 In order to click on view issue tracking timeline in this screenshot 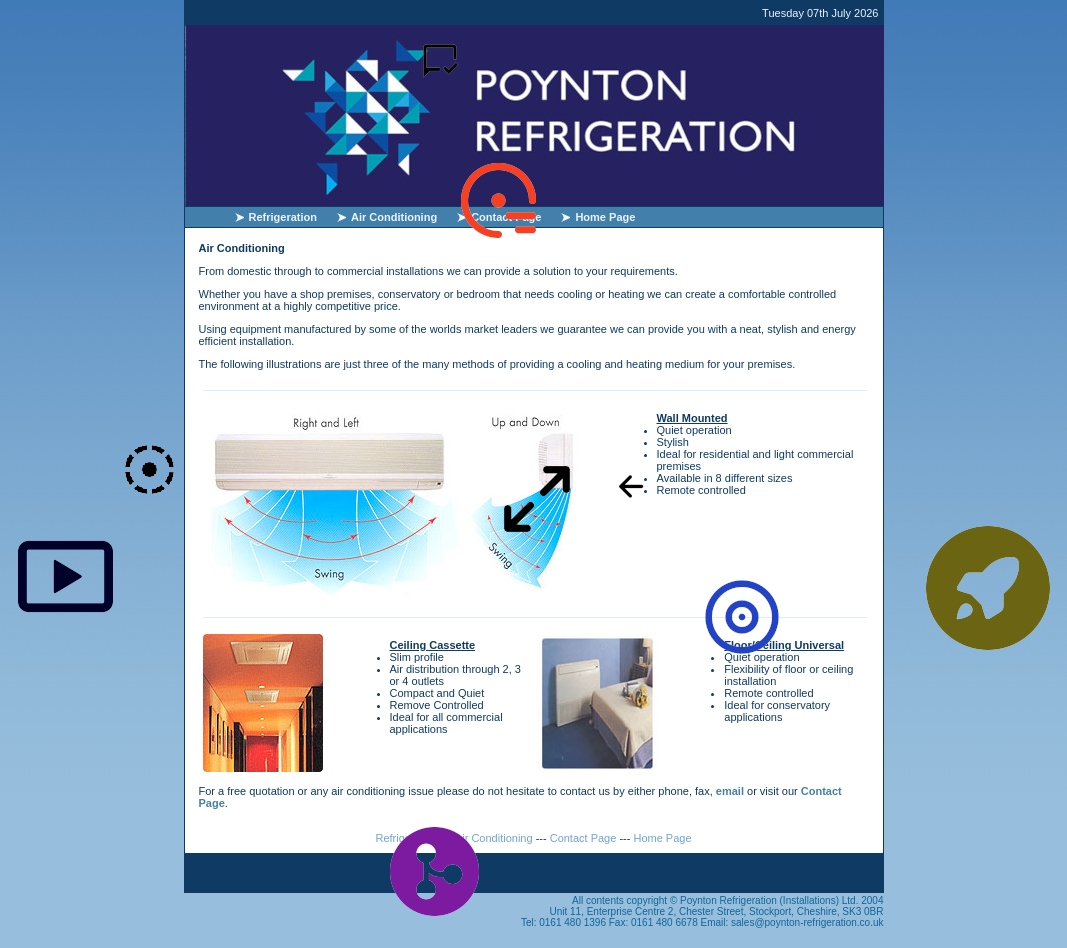, I will do `click(498, 200)`.